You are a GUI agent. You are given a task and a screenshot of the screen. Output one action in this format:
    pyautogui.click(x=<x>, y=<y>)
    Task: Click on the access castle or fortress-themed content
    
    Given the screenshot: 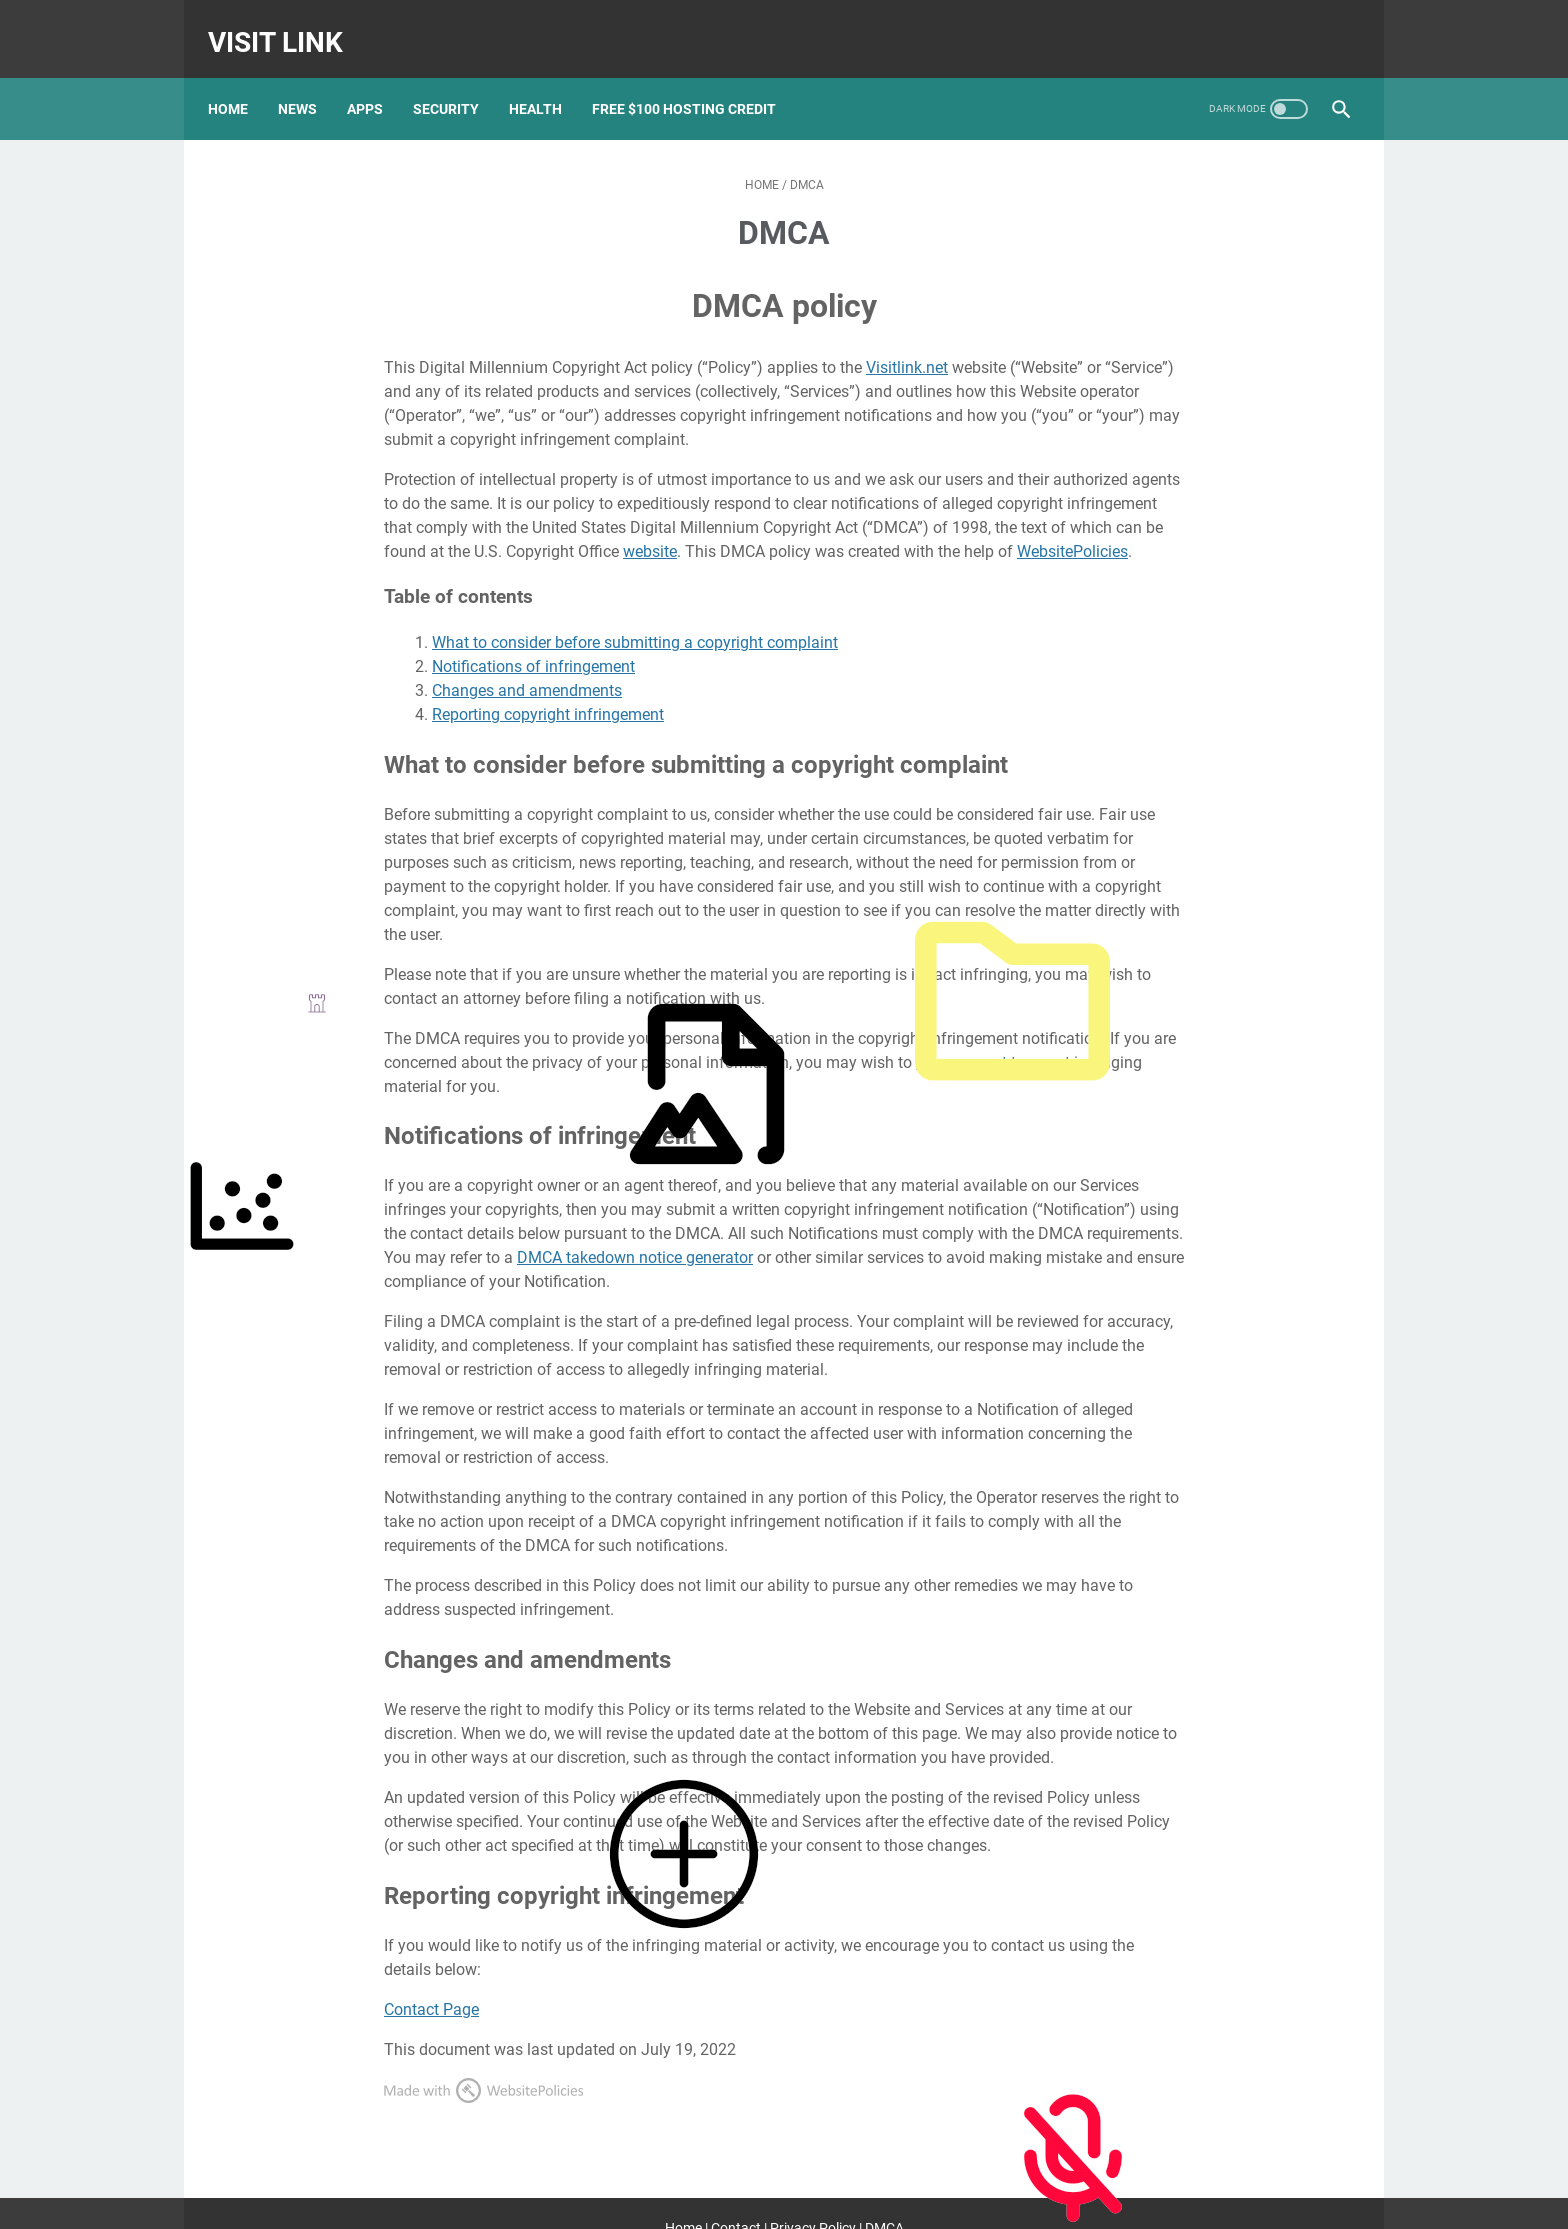 What is the action you would take?
    pyautogui.click(x=317, y=1003)
    